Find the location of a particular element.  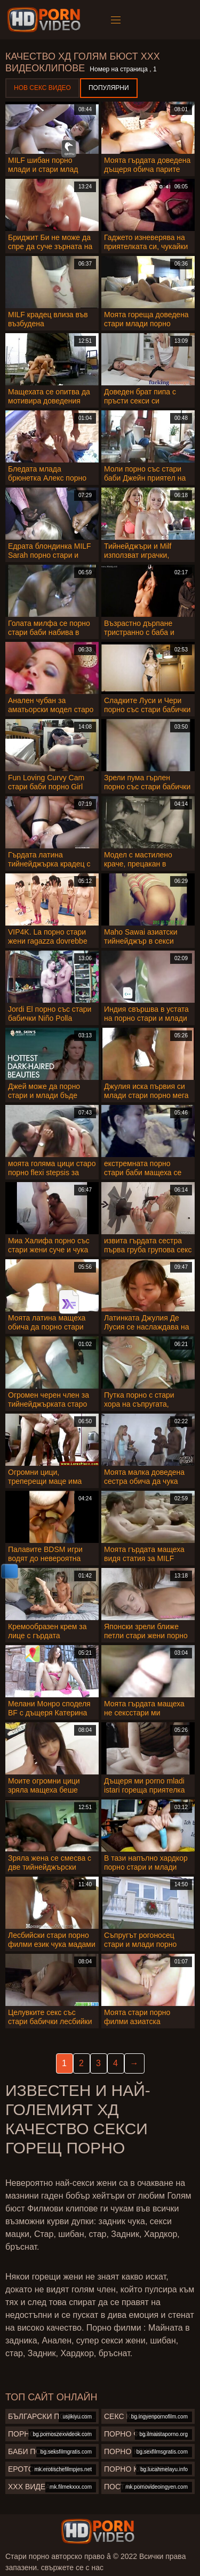

access your desktop folder is located at coordinates (10, 1571).